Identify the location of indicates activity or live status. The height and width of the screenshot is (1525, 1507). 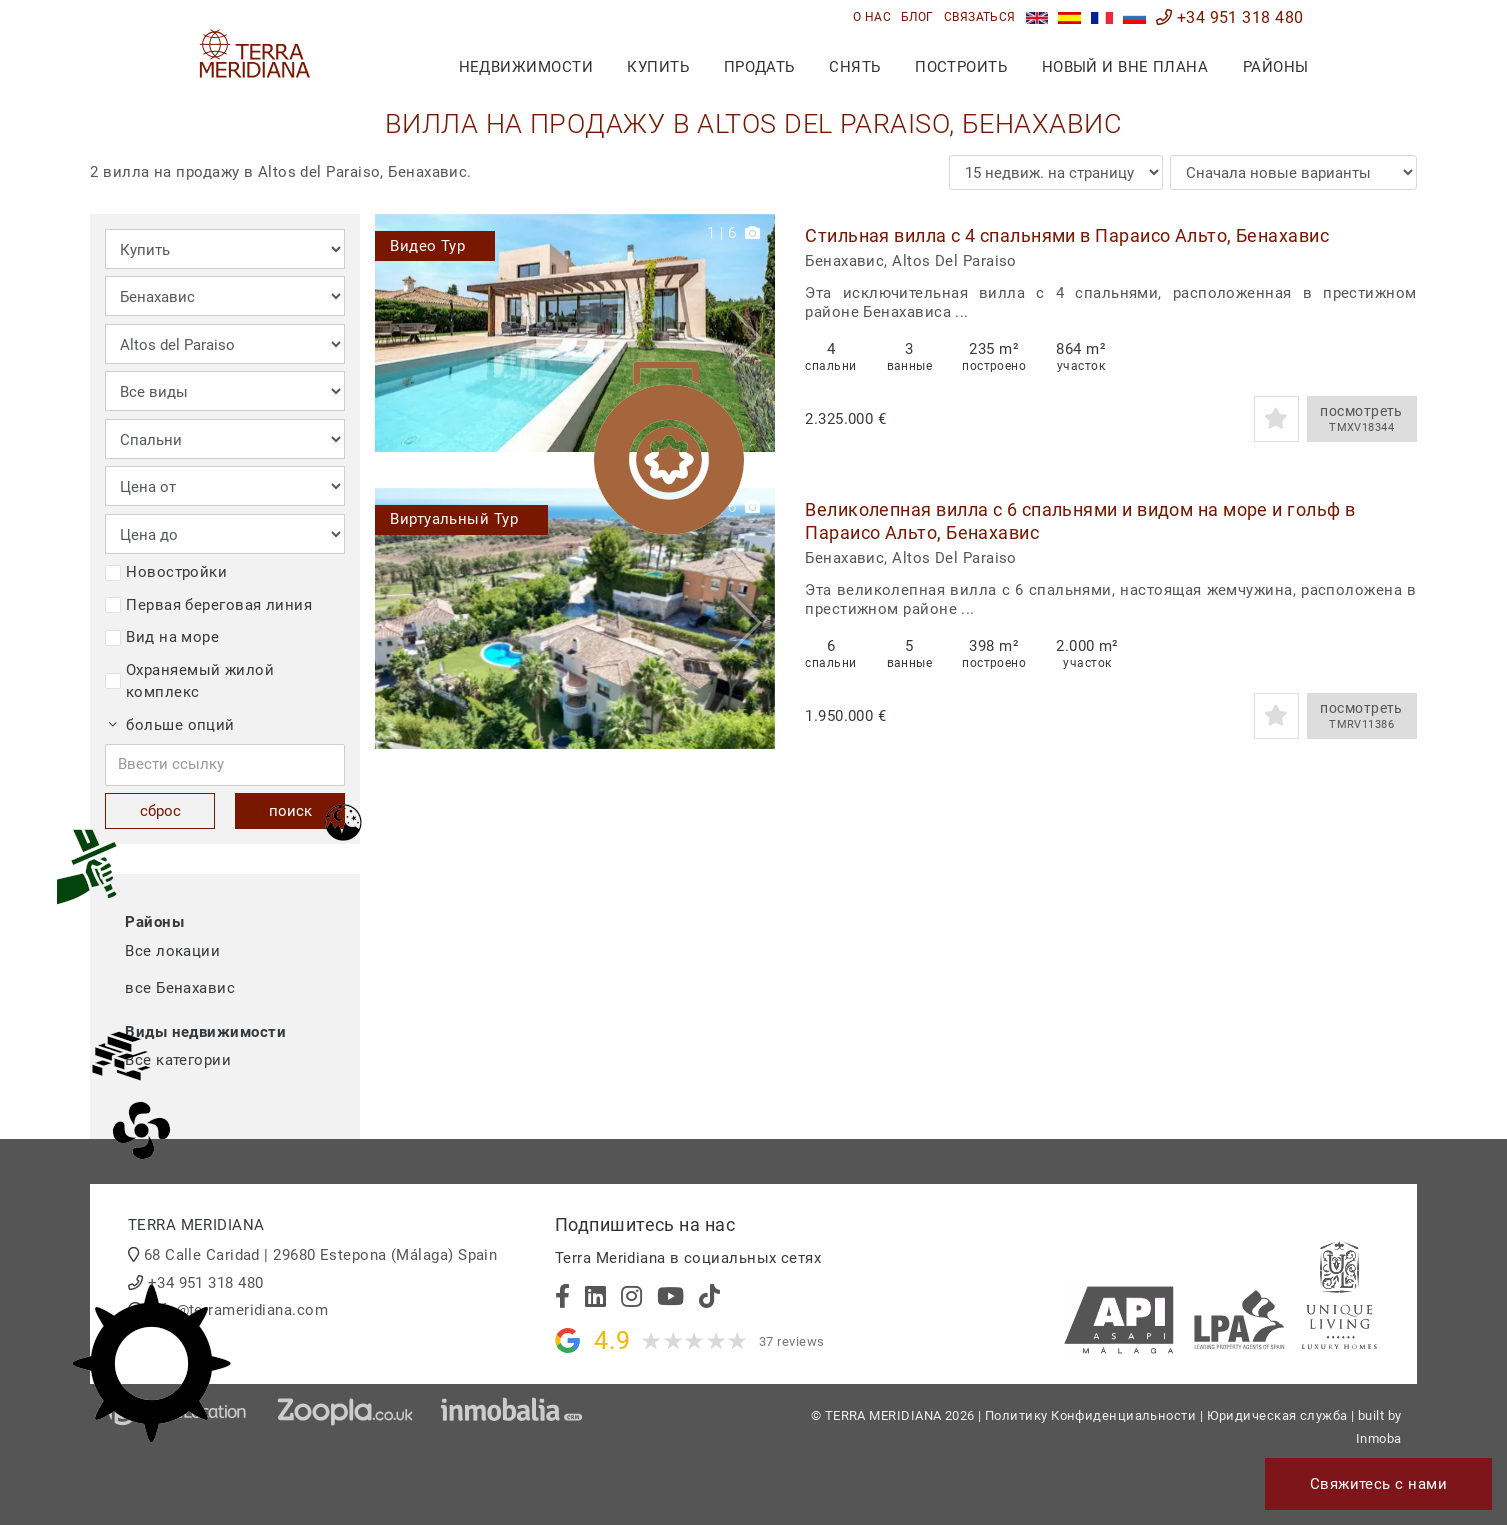
(141, 1130).